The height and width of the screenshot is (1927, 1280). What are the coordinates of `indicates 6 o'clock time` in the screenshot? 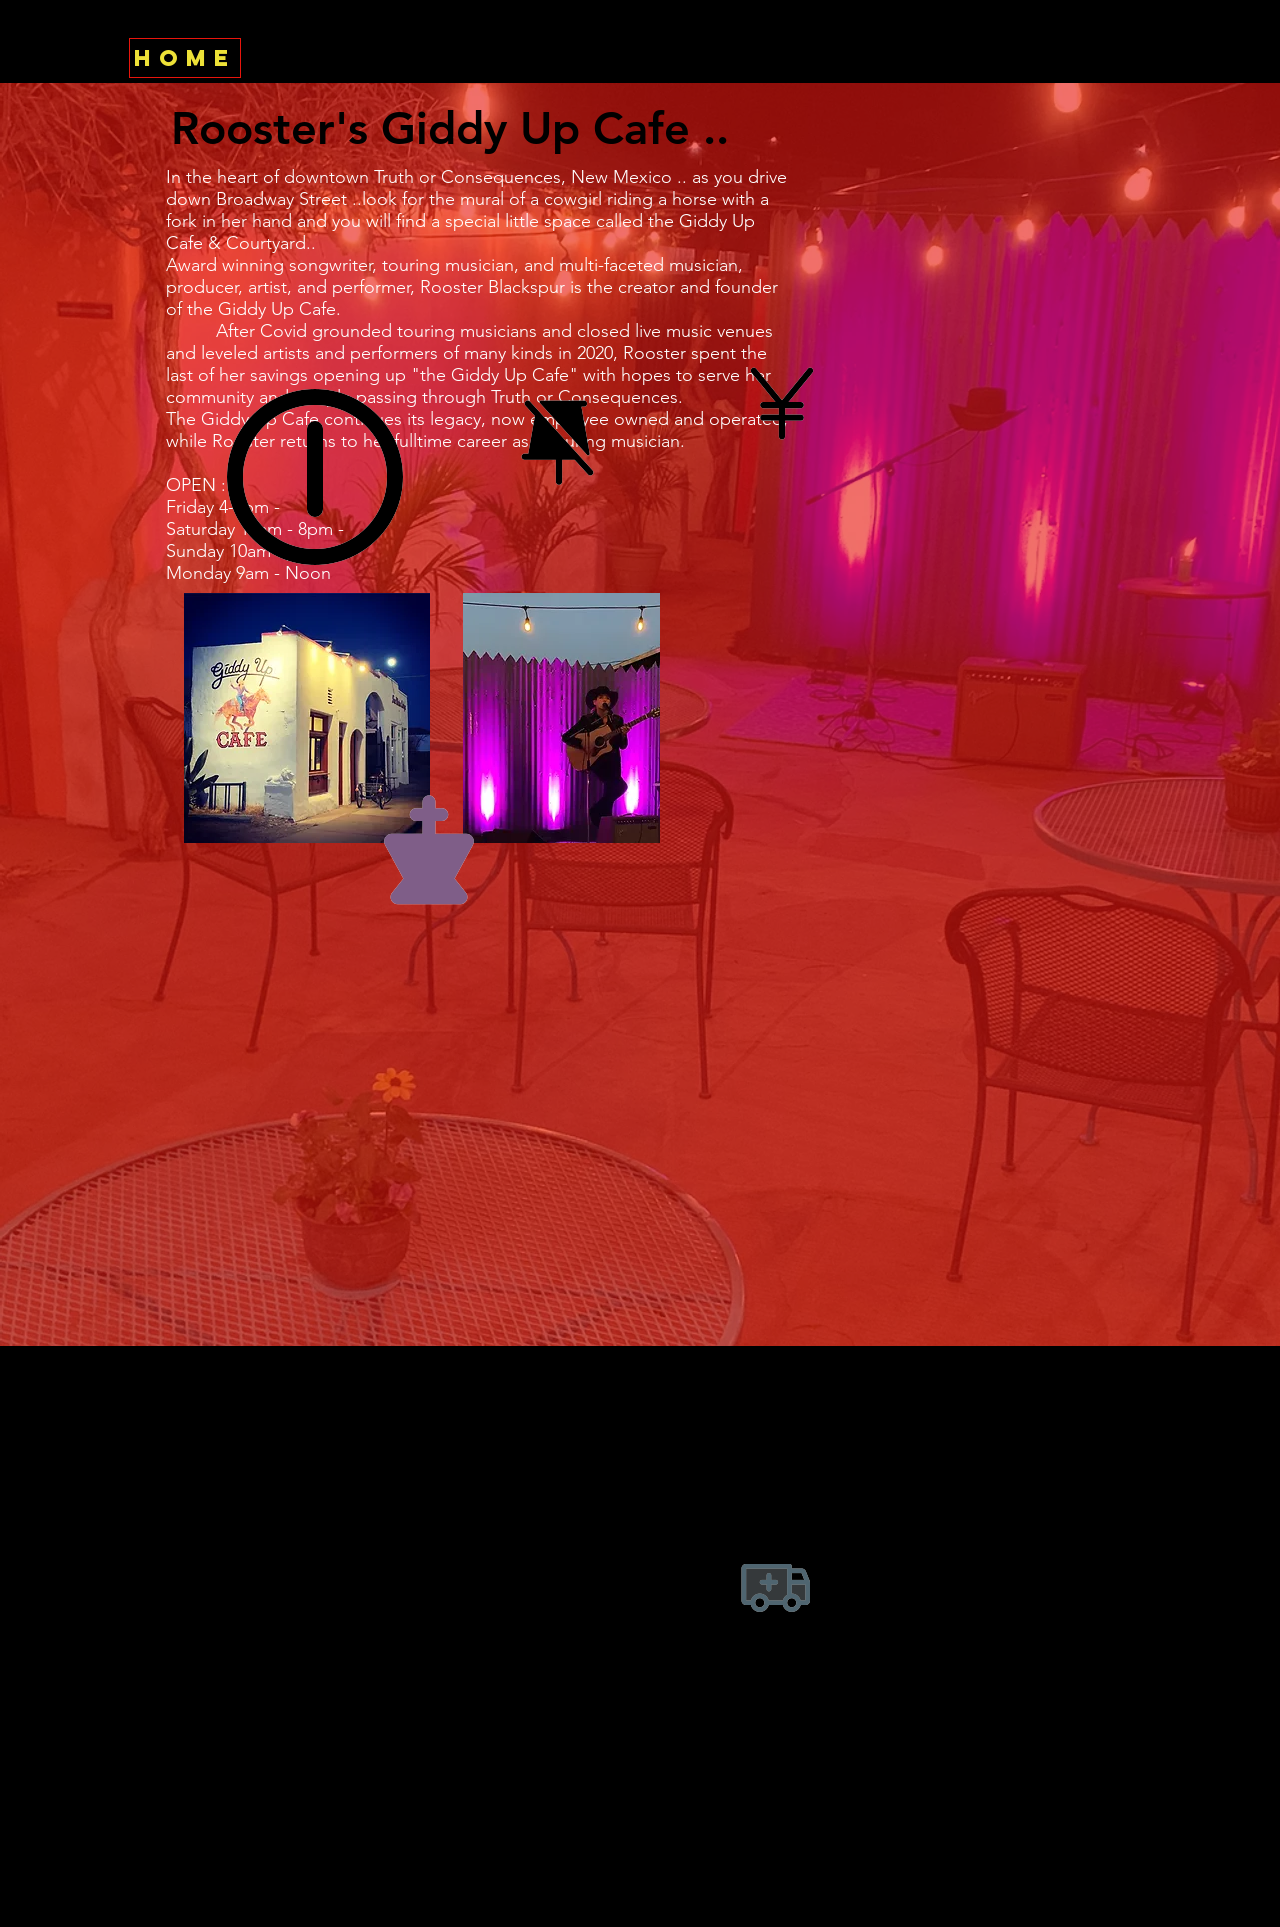 It's located at (315, 477).